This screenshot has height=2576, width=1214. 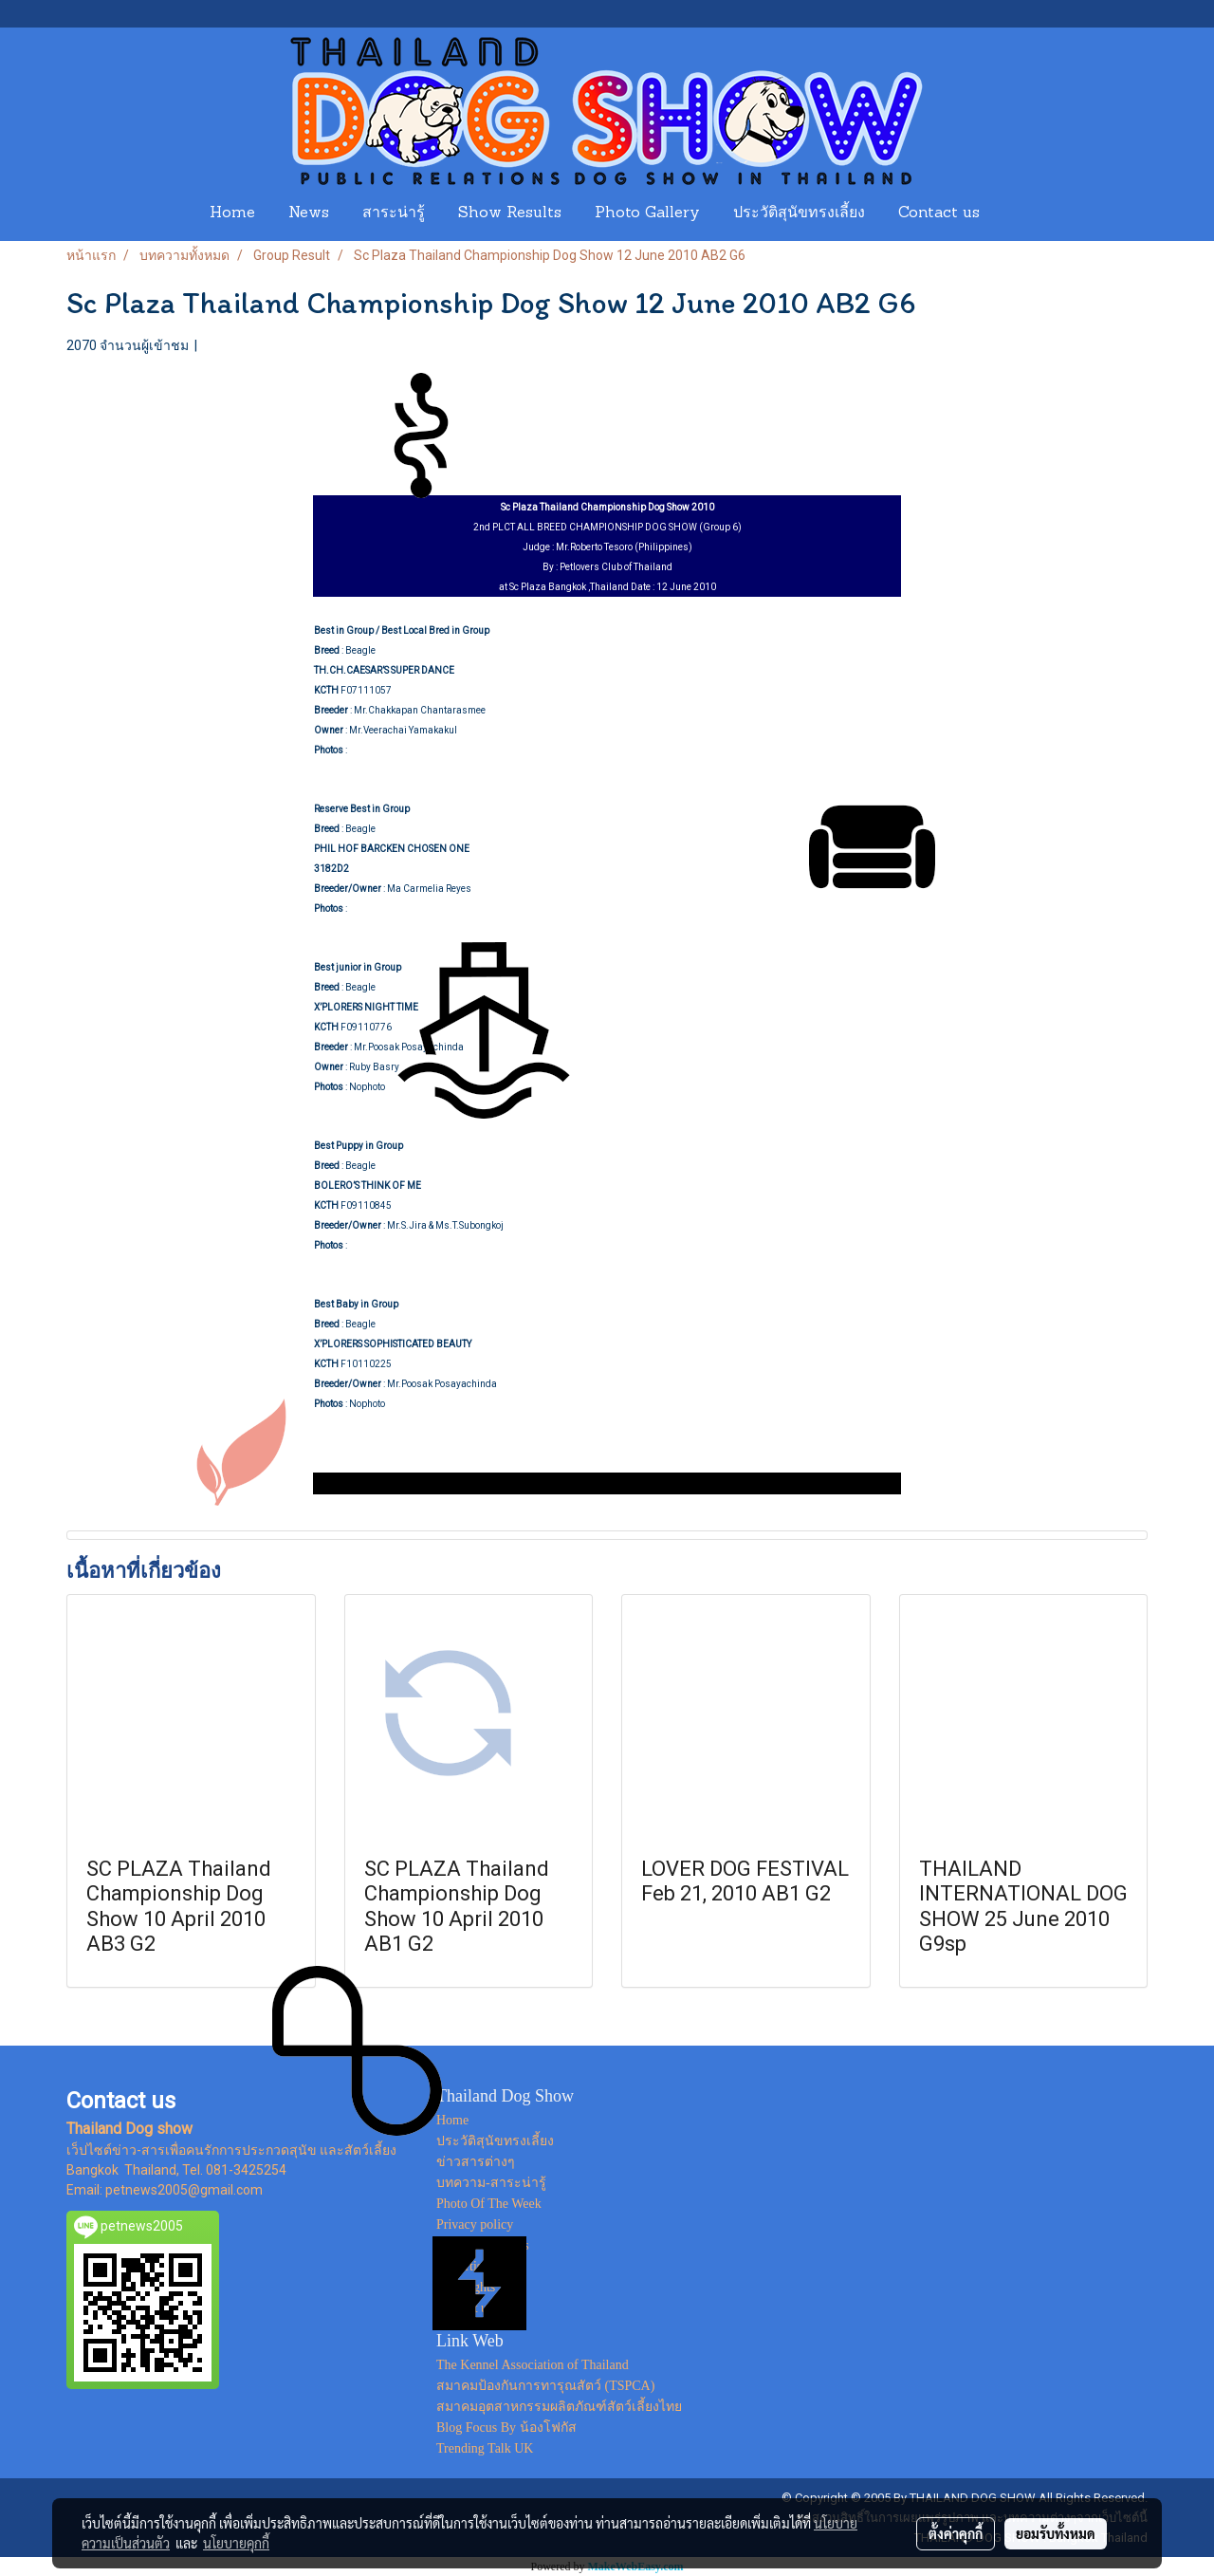 What do you see at coordinates (357, 2050) in the screenshot?
I see `NextBillion.ai company logo` at bounding box center [357, 2050].